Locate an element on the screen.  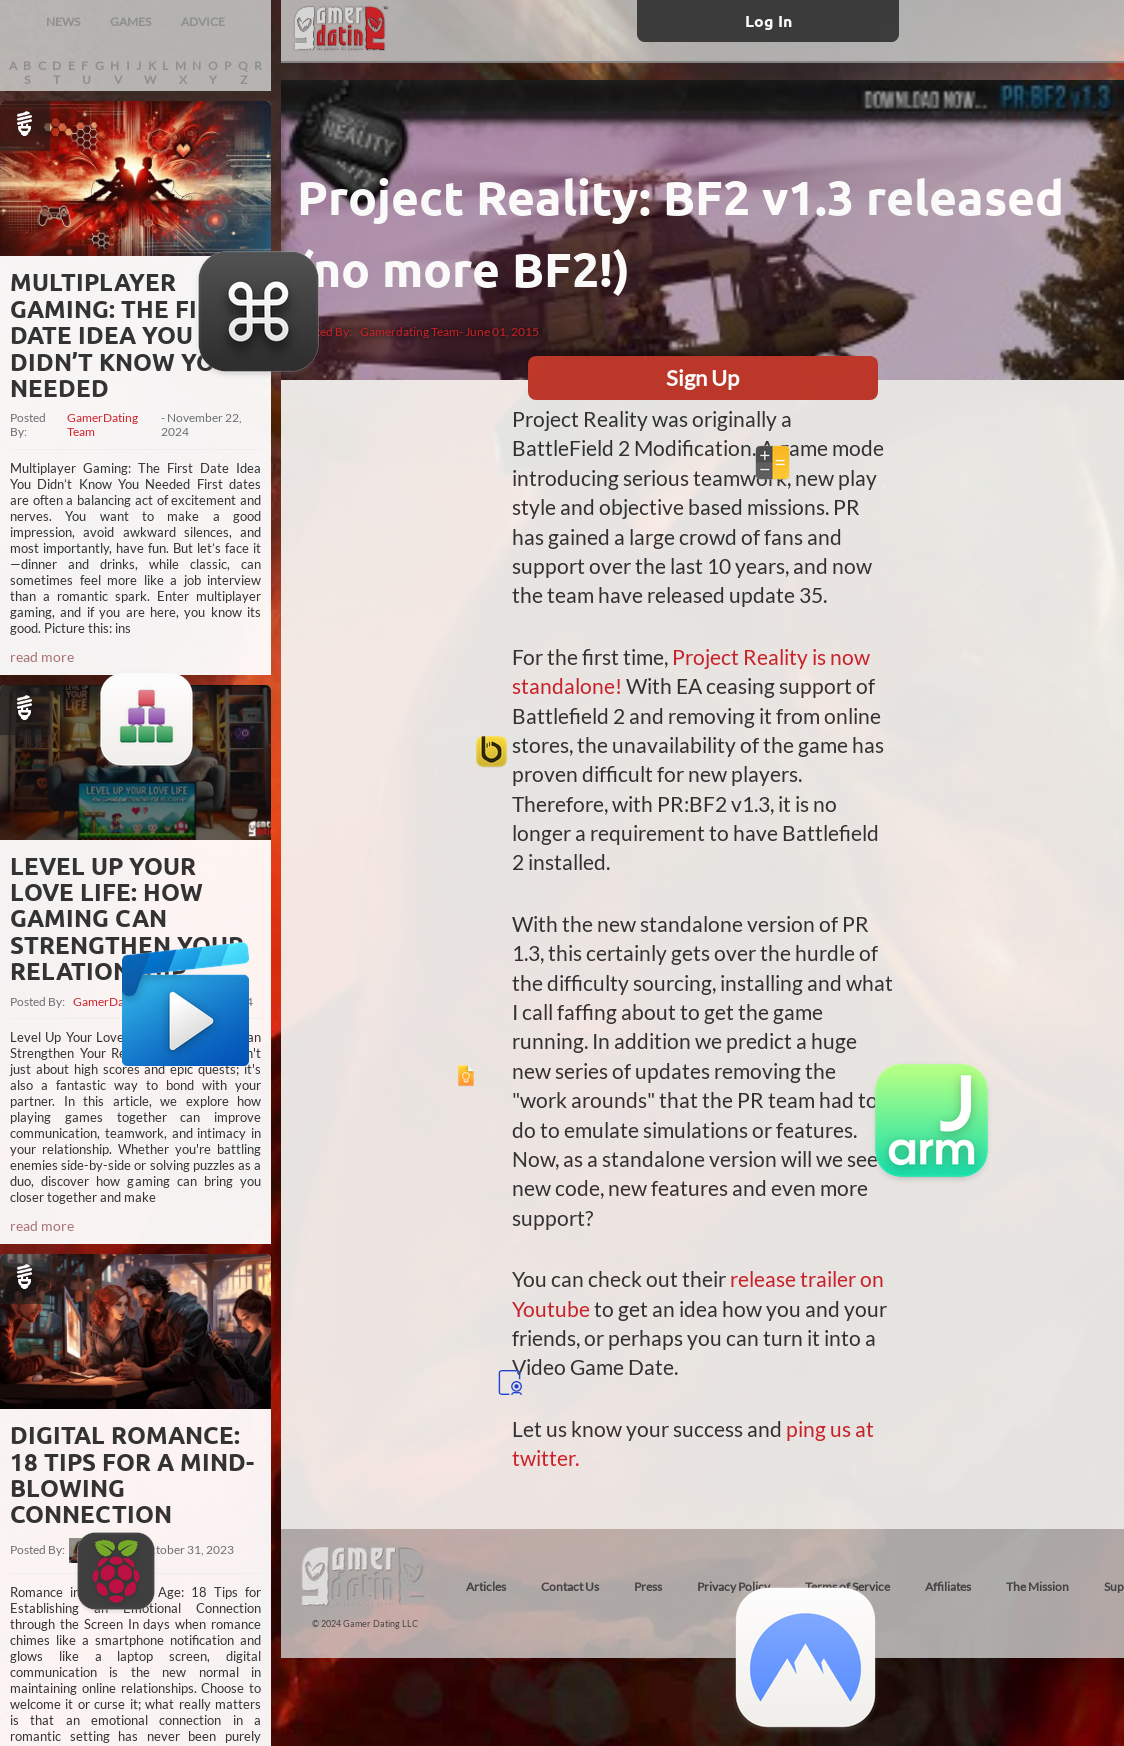
launch raspbian operating system is located at coordinates (116, 1571).